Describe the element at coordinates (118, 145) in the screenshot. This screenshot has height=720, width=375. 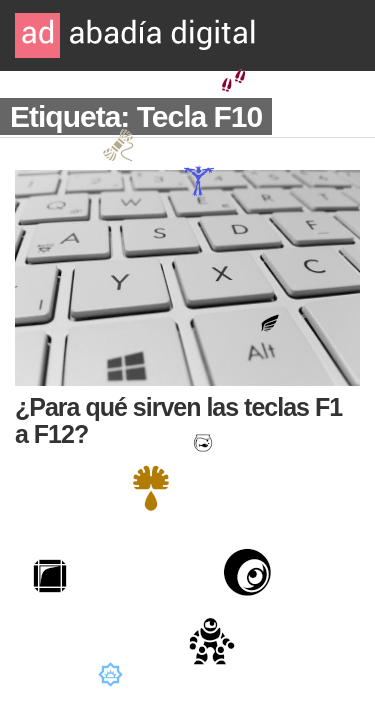
I see `crafting or knitting category in a game` at that location.